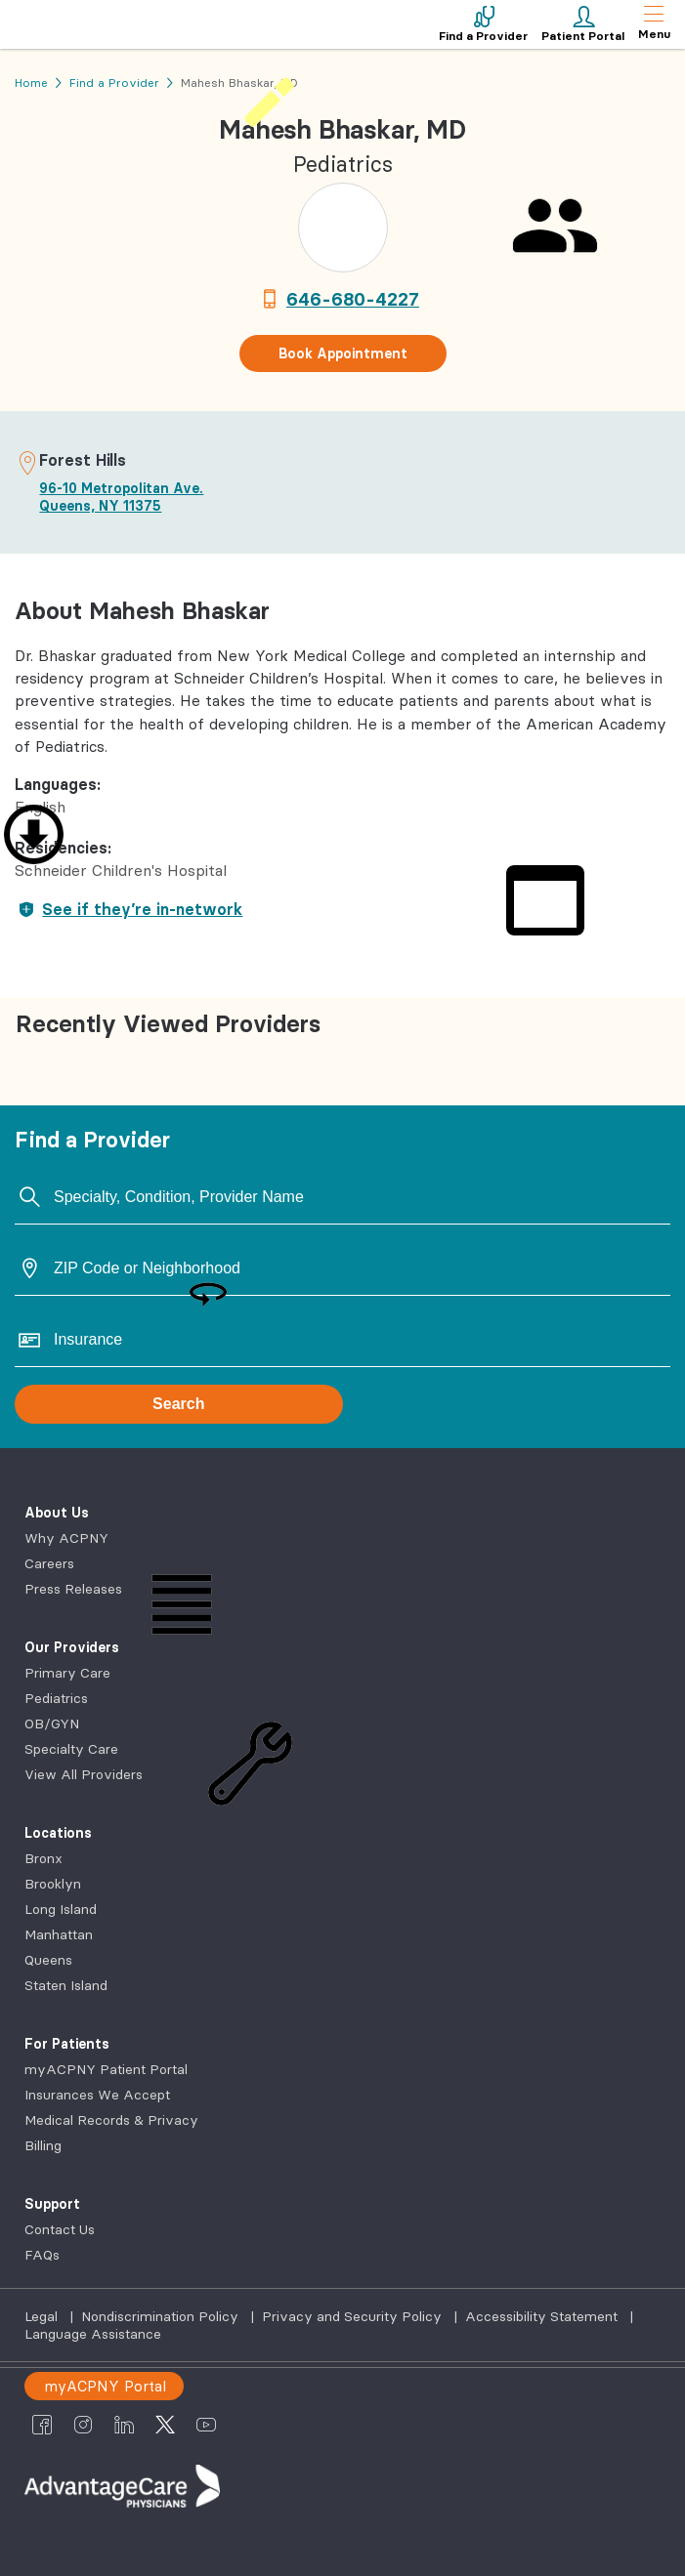 The width and height of the screenshot is (685, 2576). Describe the element at coordinates (182, 1604) in the screenshot. I see `justify text alignment` at that location.